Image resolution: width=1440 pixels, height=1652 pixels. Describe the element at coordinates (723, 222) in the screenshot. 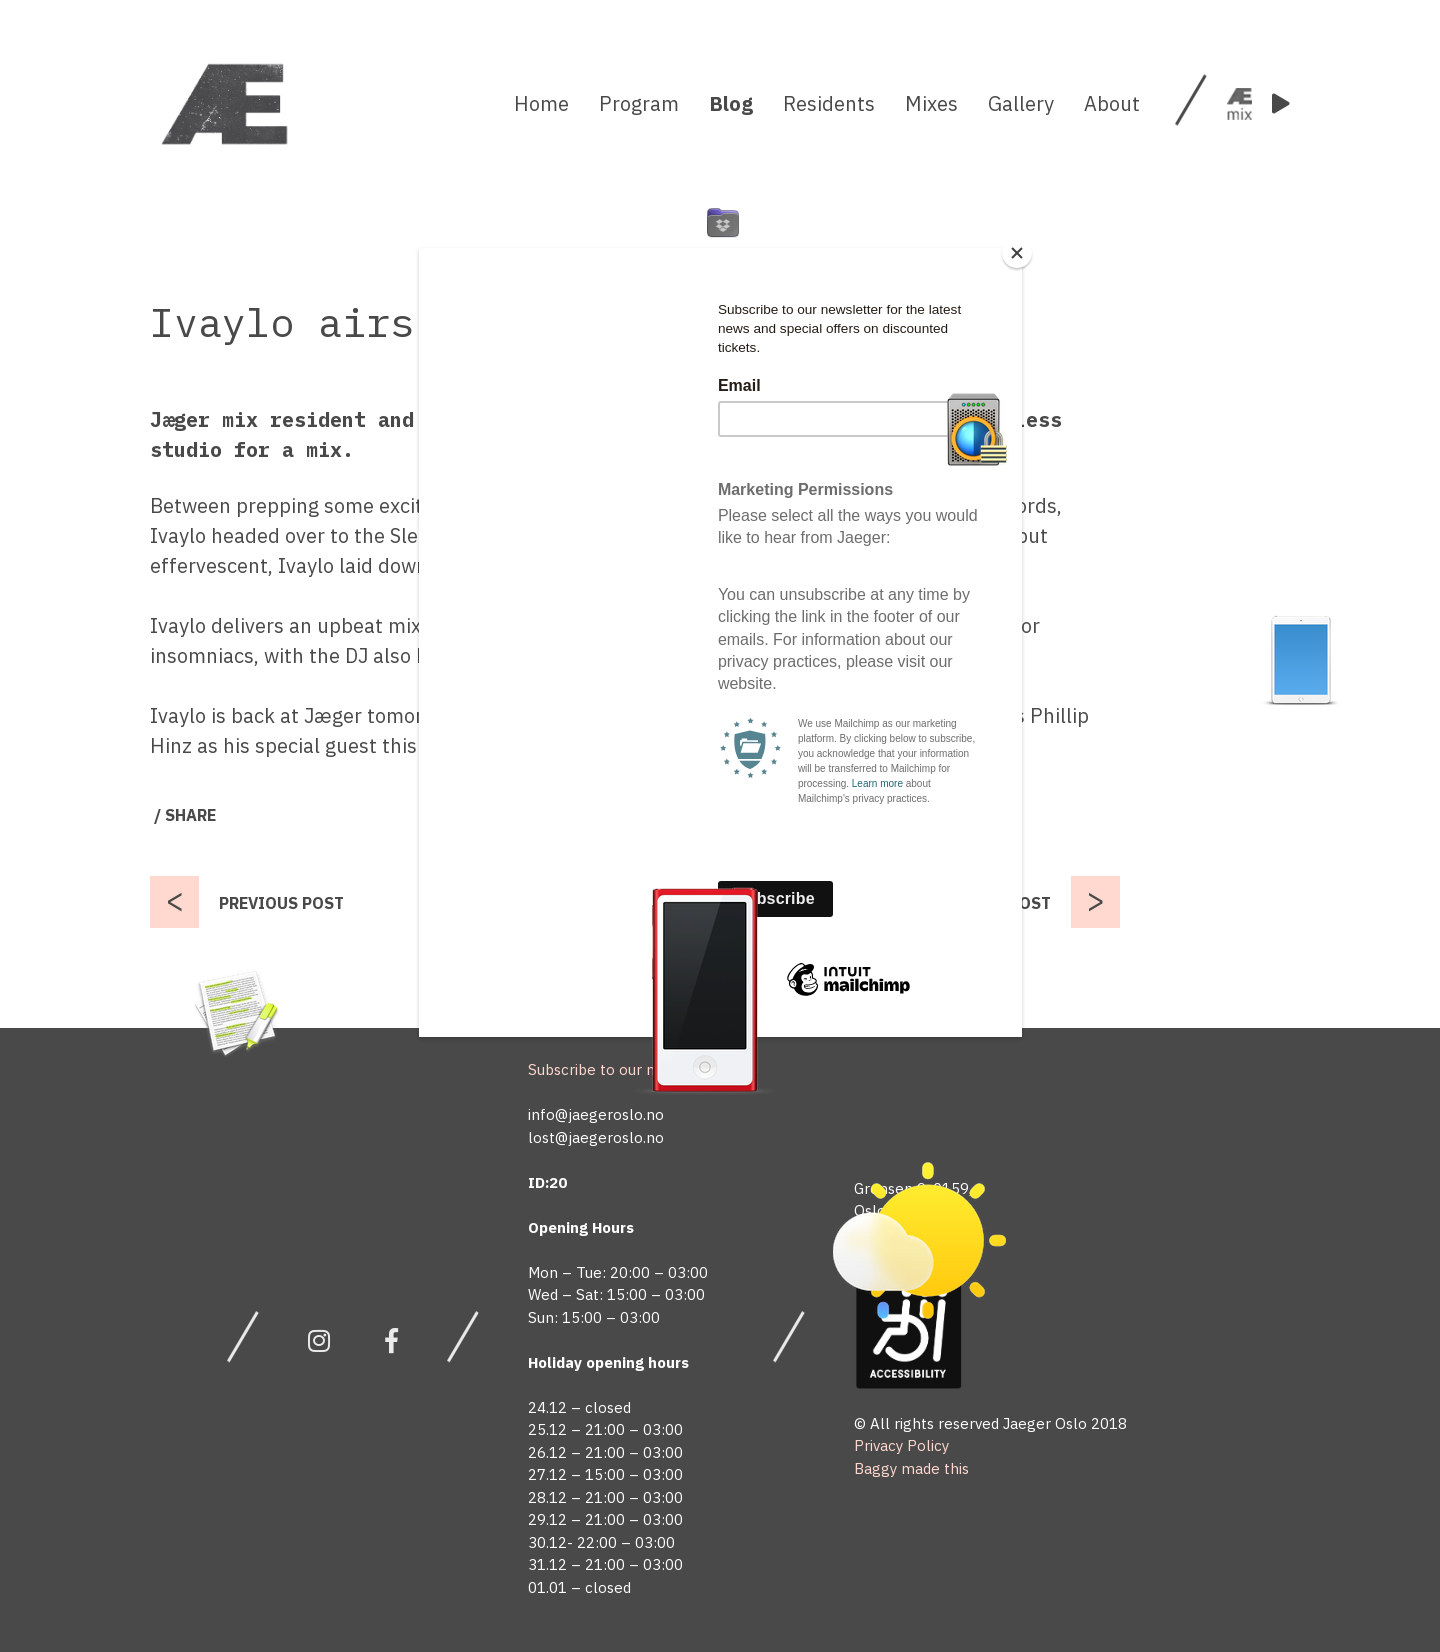

I see `open your dropbox synced folder` at that location.